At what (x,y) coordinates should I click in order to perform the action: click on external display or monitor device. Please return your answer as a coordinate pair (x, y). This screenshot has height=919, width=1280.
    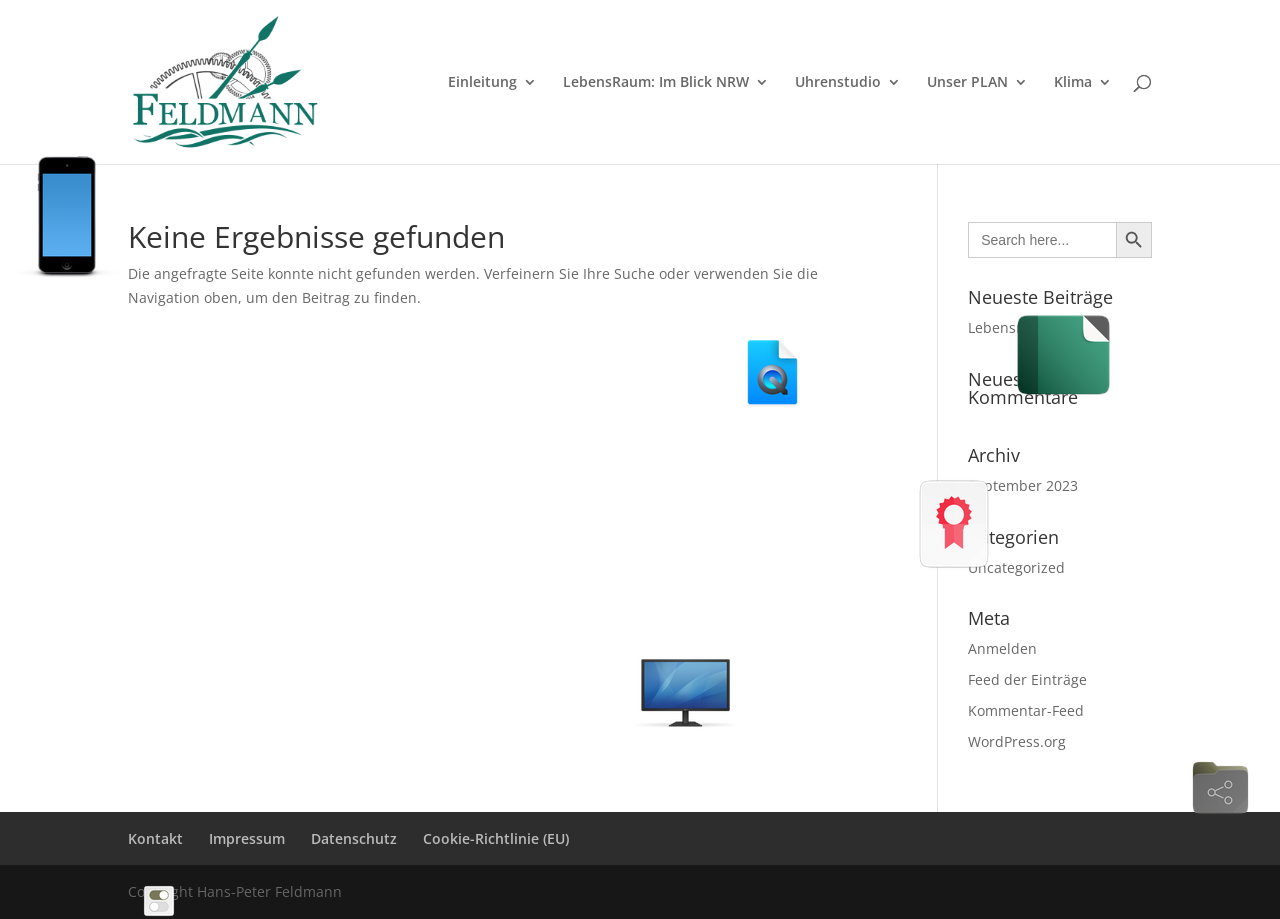
    Looking at the image, I should click on (685, 674).